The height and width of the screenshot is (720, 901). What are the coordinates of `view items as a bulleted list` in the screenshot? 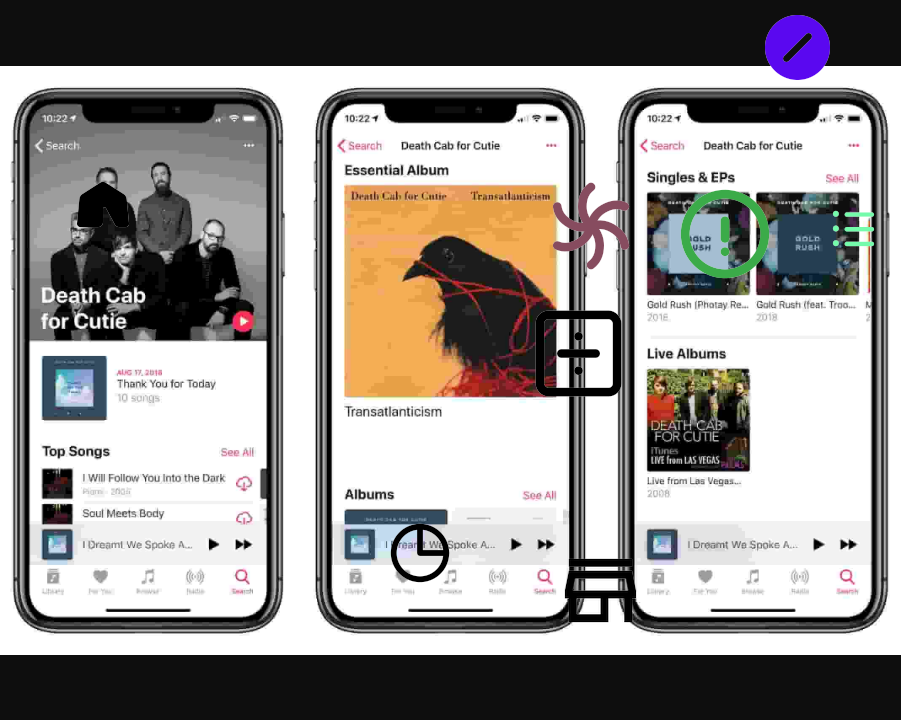 It's located at (853, 228).